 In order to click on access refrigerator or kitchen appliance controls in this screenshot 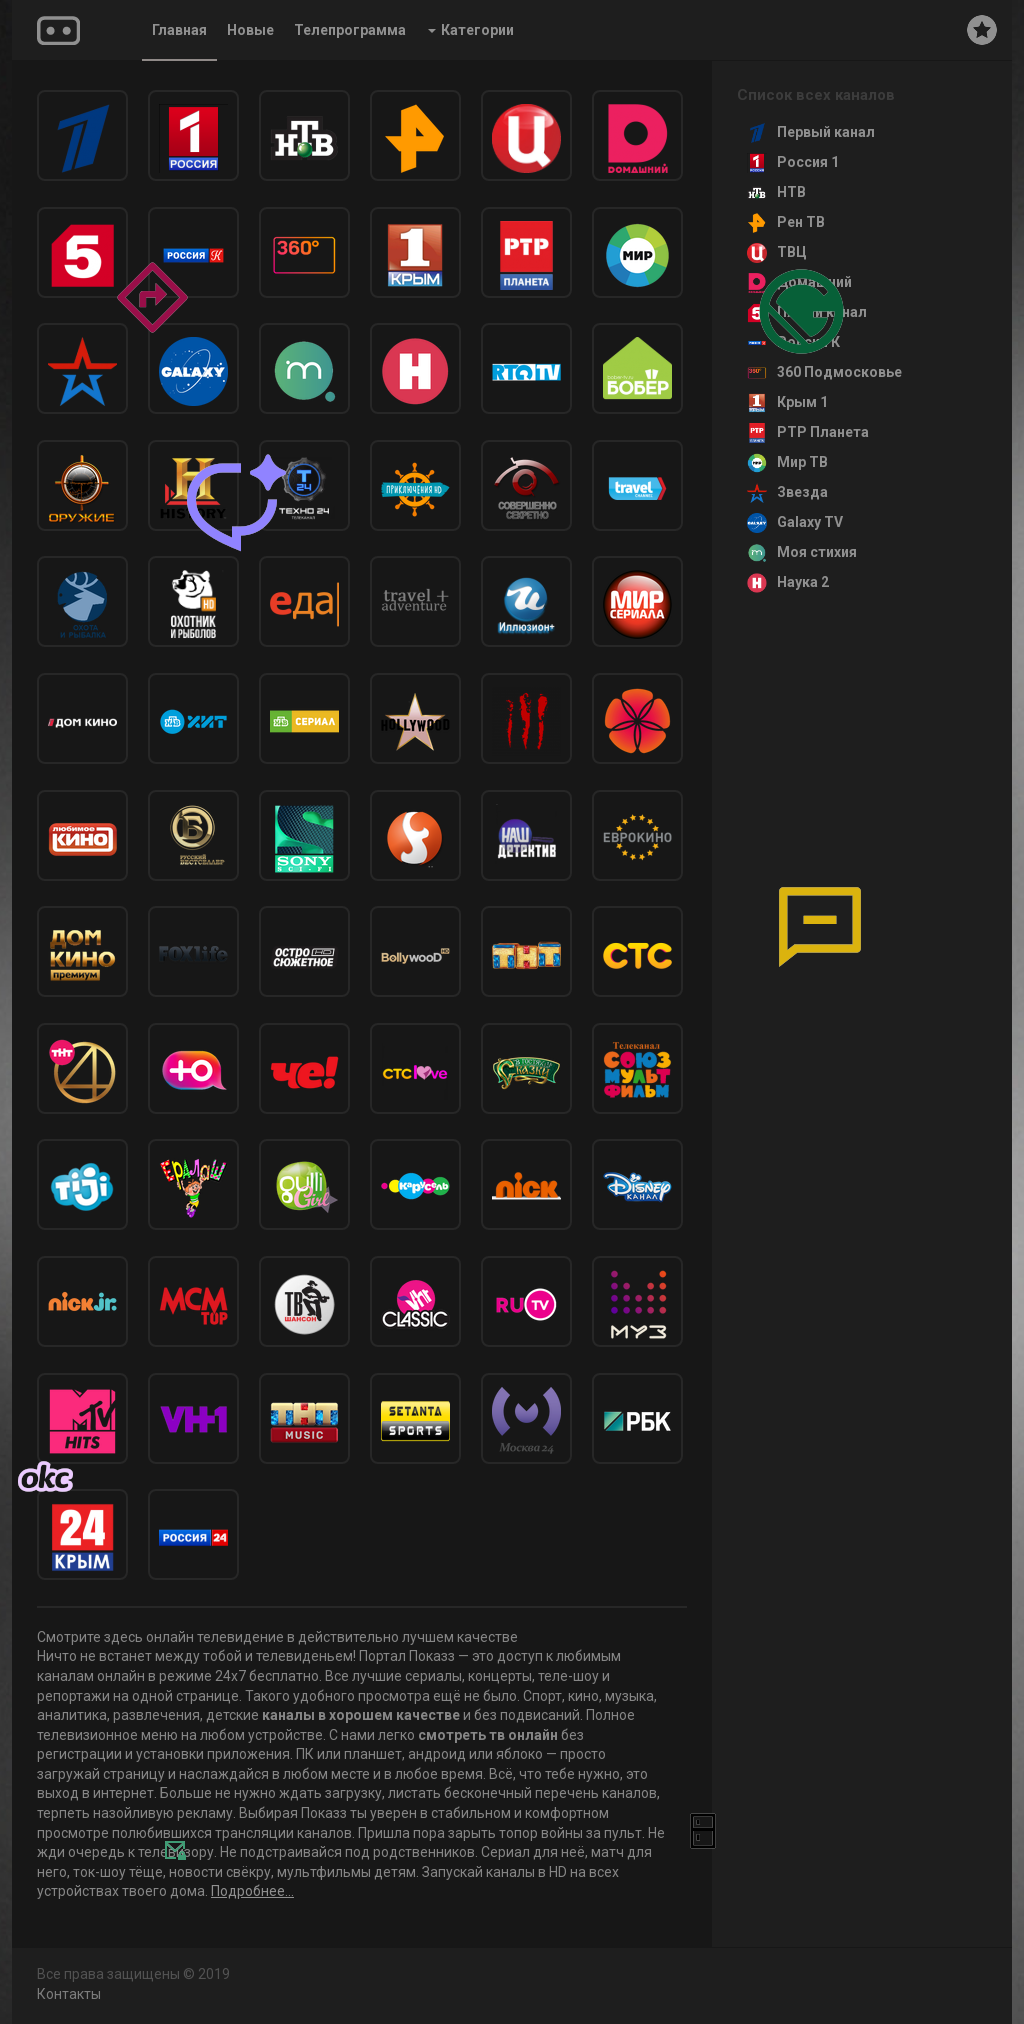, I will do `click(703, 1831)`.